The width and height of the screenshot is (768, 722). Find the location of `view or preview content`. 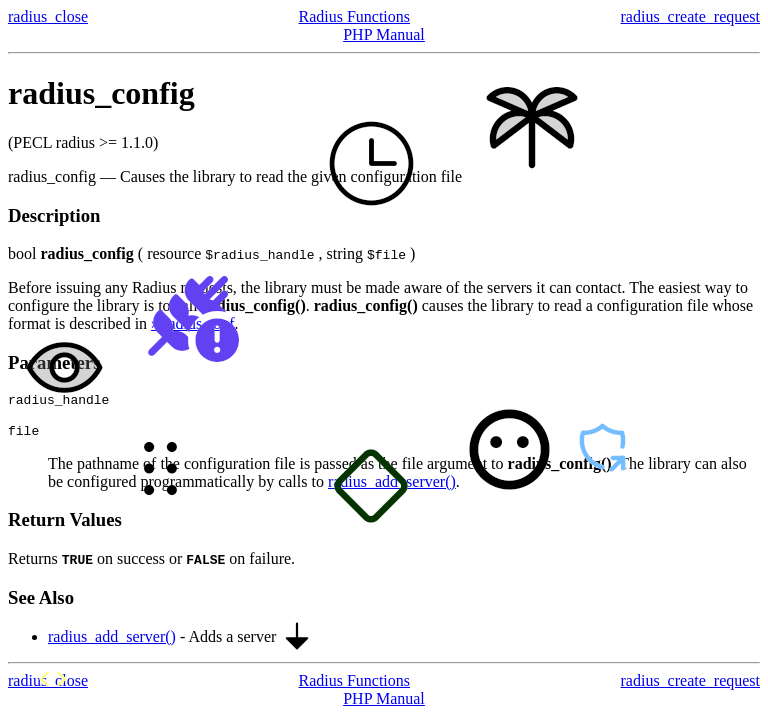

view or preview content is located at coordinates (64, 367).